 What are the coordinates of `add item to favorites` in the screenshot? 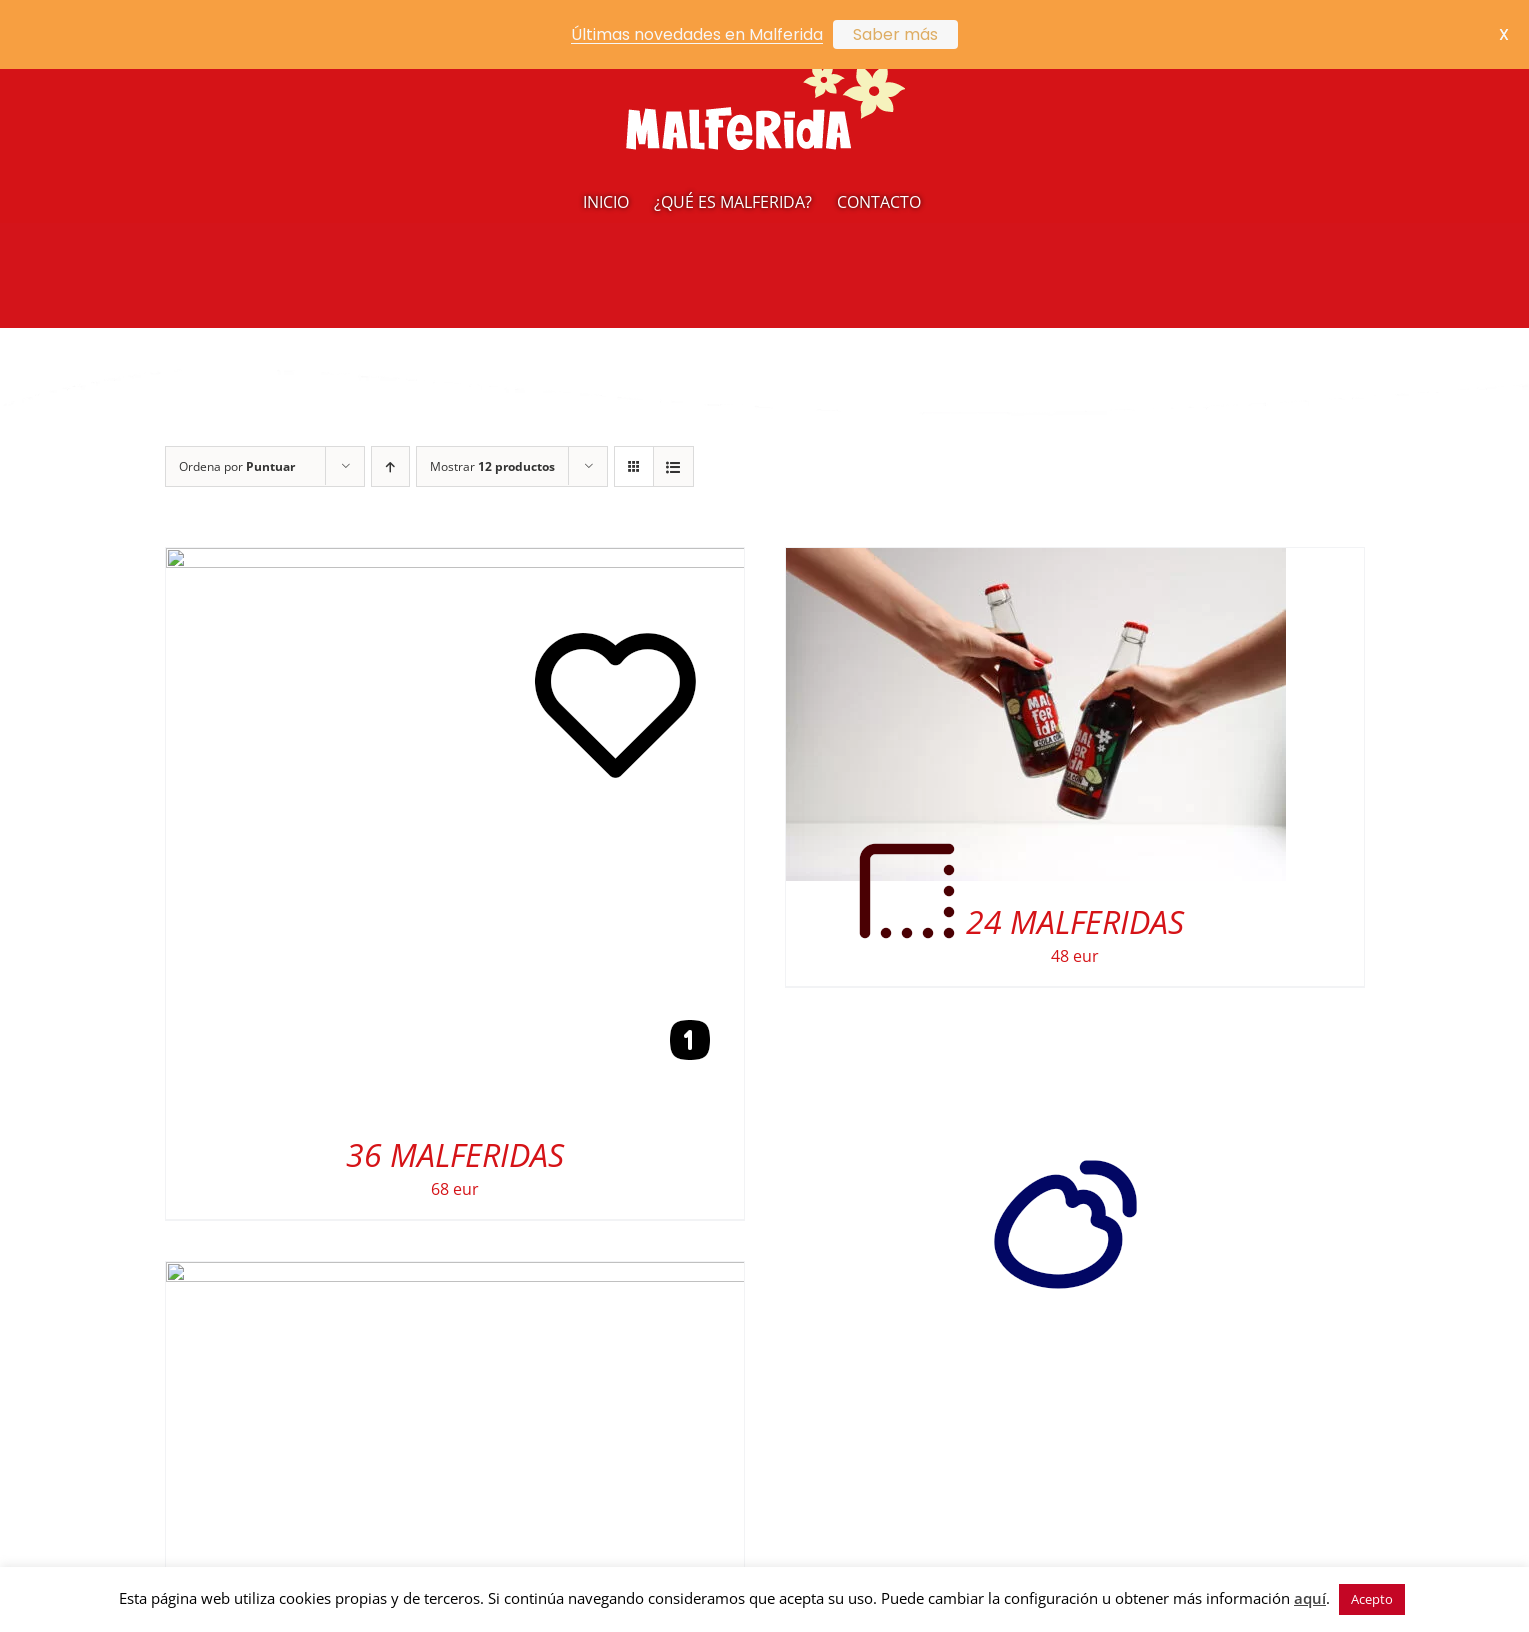 It's located at (615, 705).